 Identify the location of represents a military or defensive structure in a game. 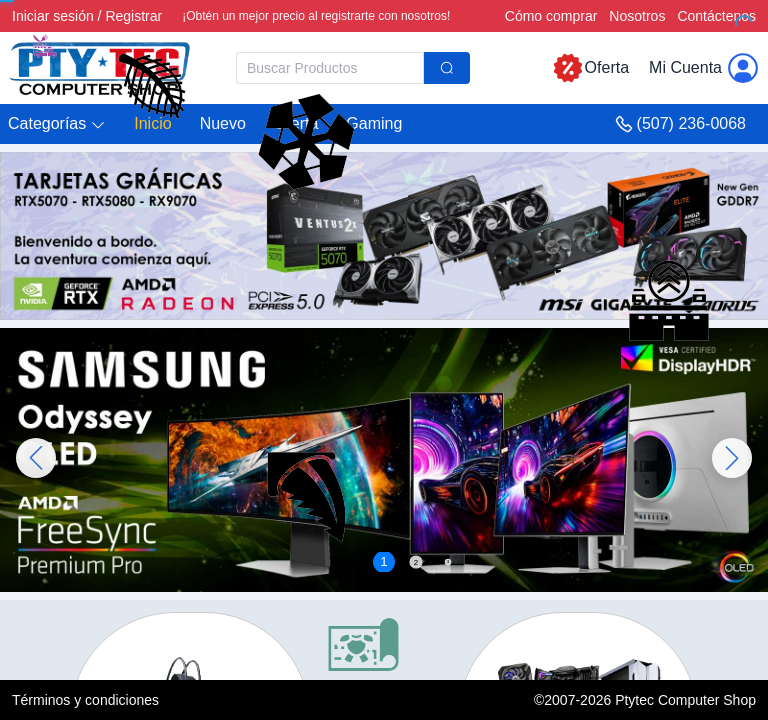
(669, 301).